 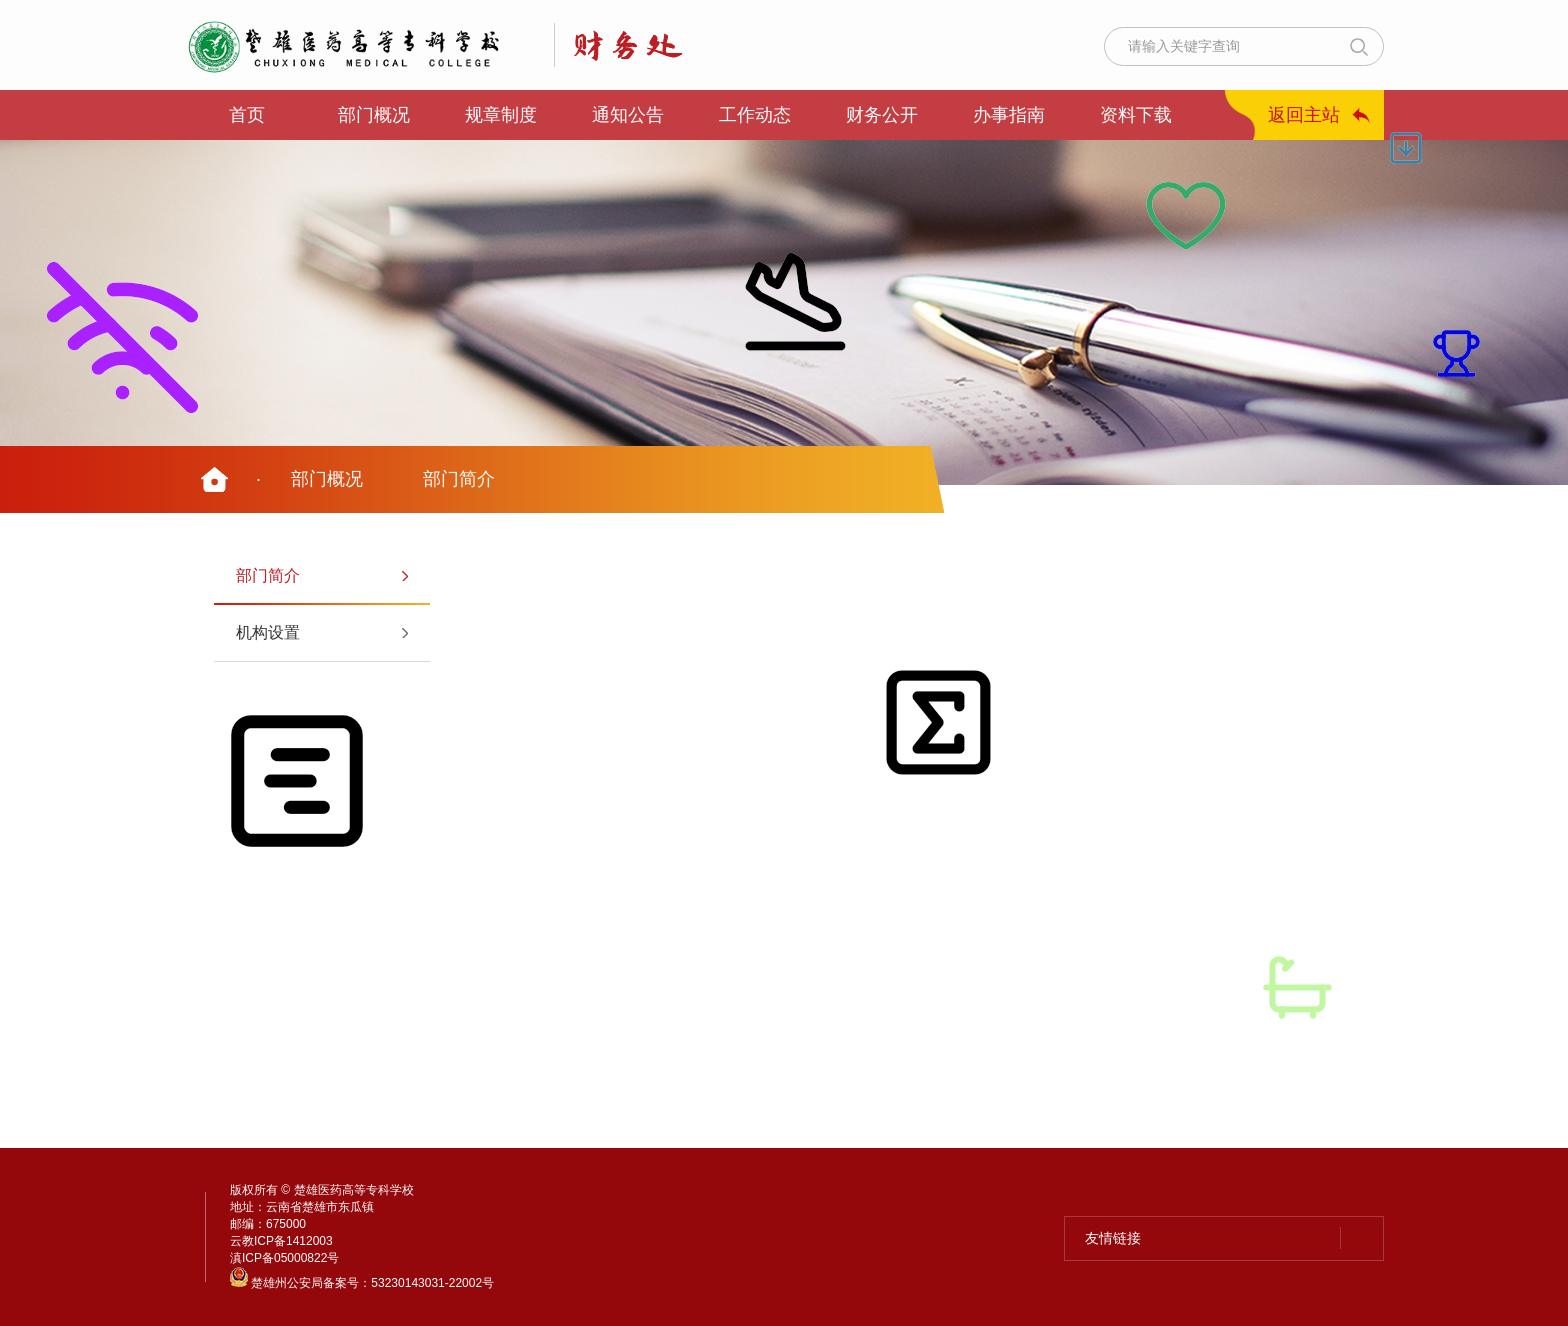 What do you see at coordinates (1297, 987) in the screenshot?
I see `bathroom amenity indicator` at bounding box center [1297, 987].